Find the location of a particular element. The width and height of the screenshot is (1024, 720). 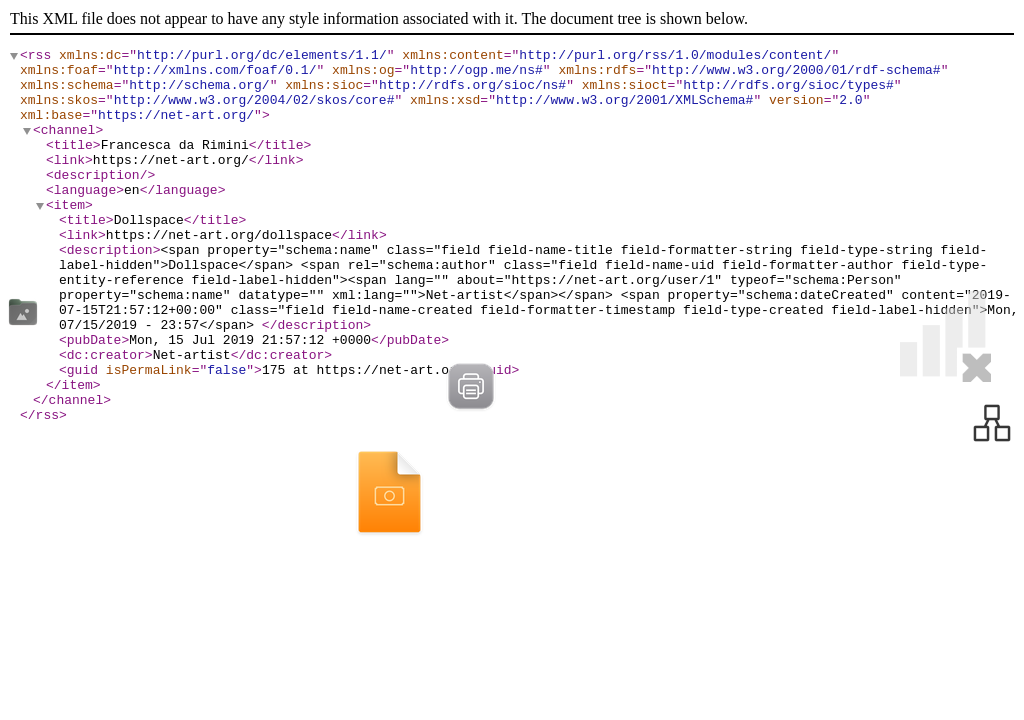

open gtk4 node editor application is located at coordinates (992, 423).